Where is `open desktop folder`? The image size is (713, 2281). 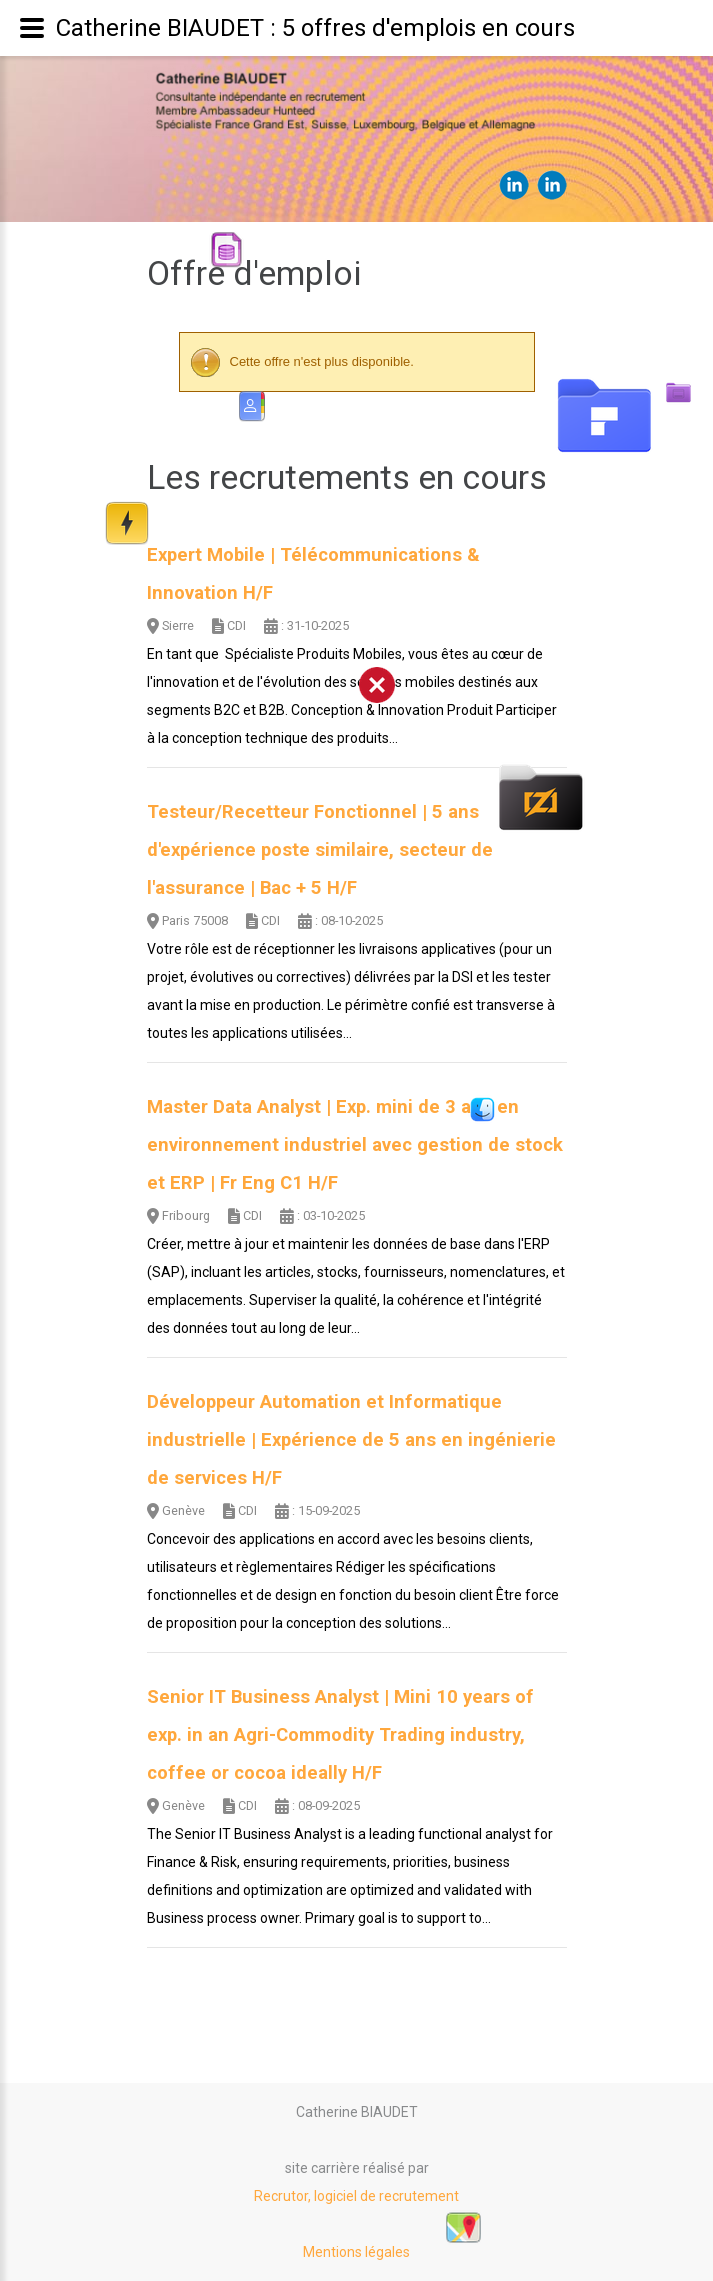
open desktop folder is located at coordinates (678, 392).